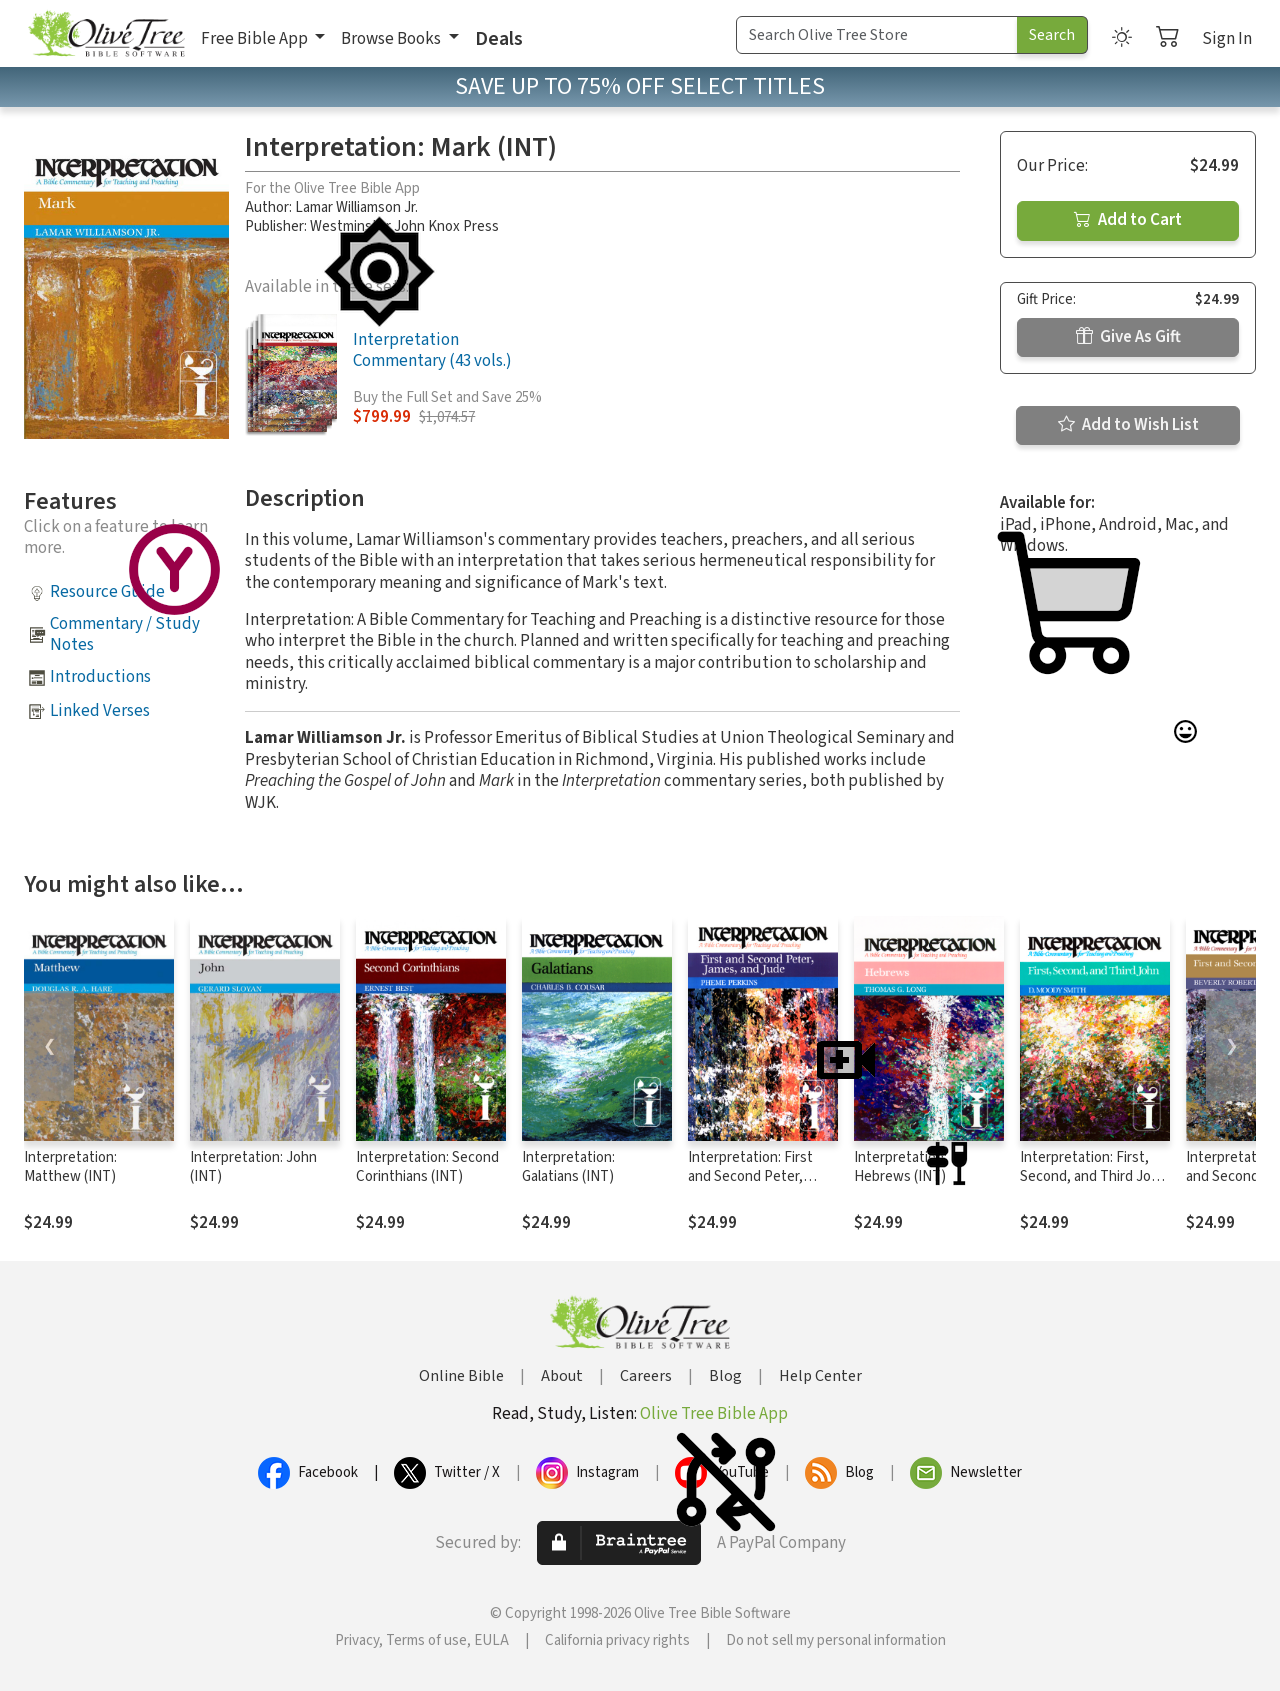  What do you see at coordinates (726, 1482) in the screenshot?
I see `exchange or swap feature is disabled` at bounding box center [726, 1482].